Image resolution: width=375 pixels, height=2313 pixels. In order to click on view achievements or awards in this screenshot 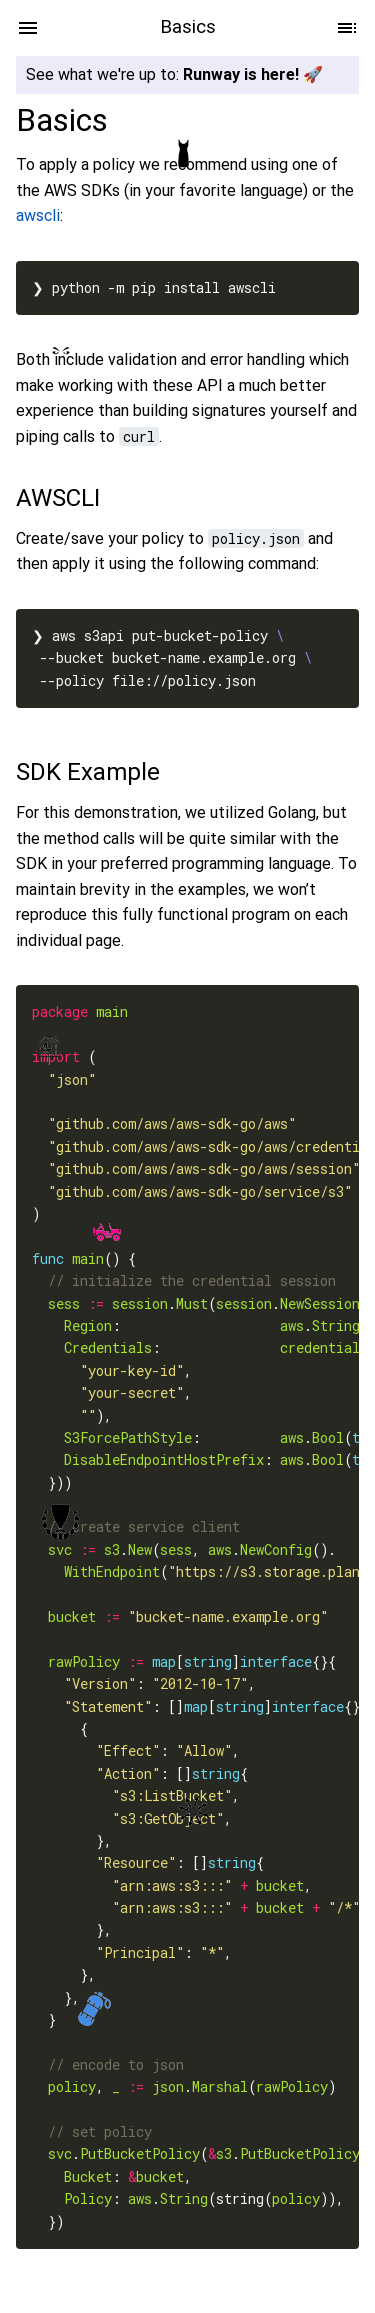, I will do `click(60, 1521)`.